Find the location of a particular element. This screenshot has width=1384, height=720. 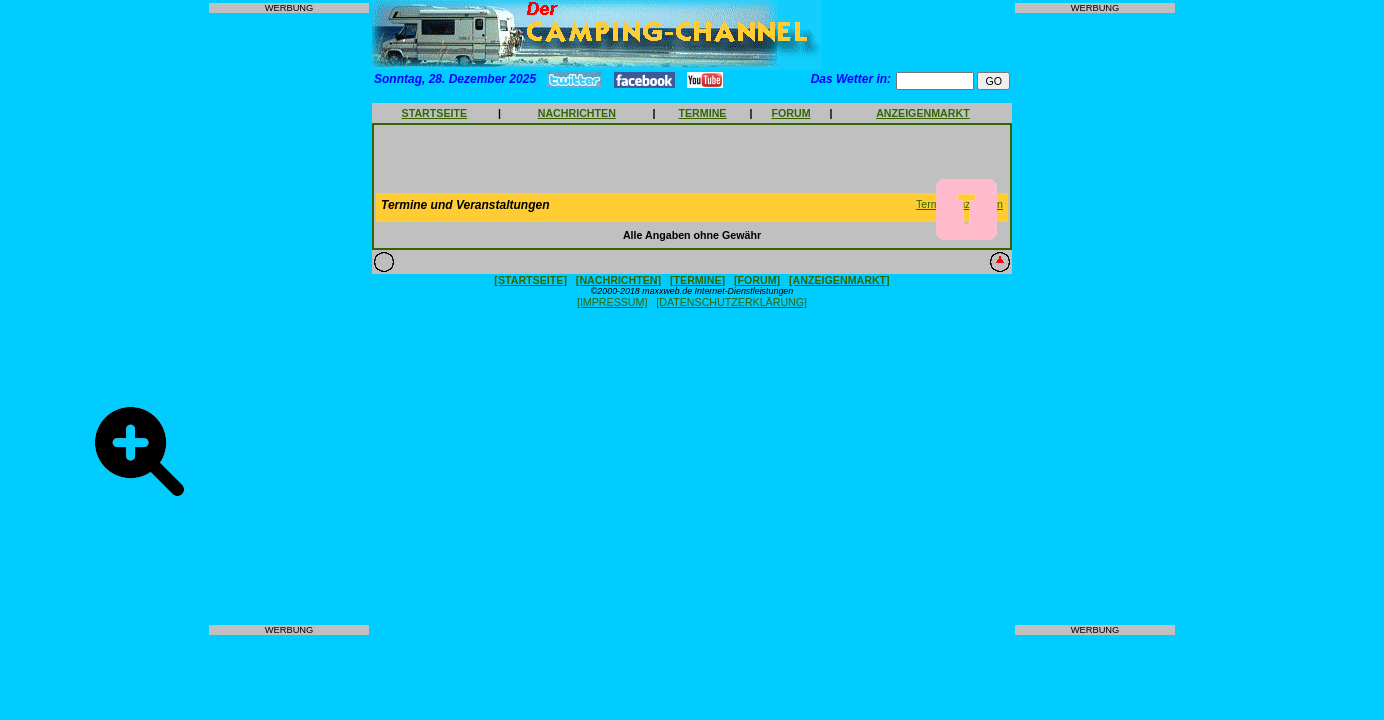

zoom in on content is located at coordinates (139, 451).